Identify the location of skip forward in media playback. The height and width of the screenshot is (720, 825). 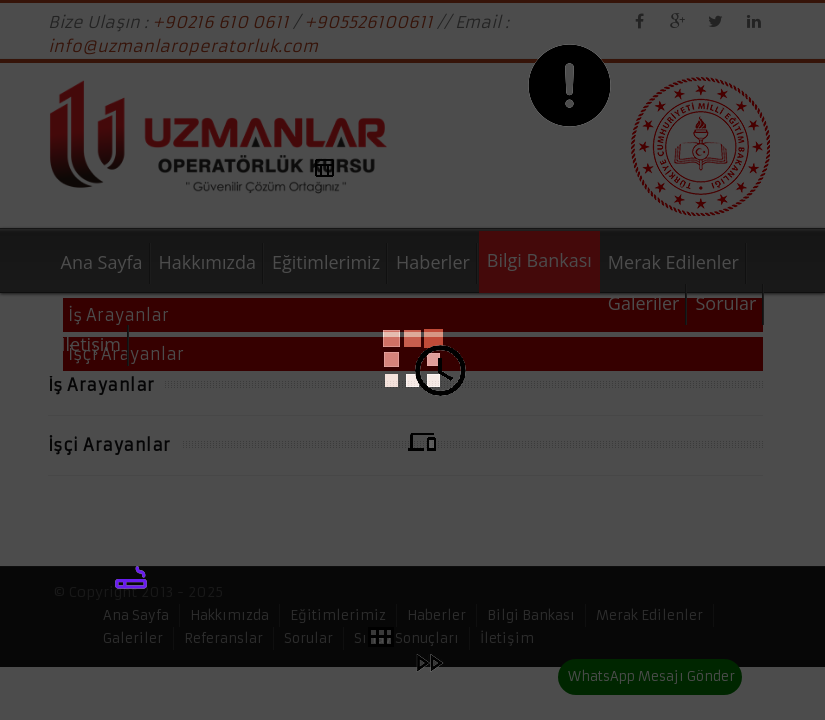
(429, 663).